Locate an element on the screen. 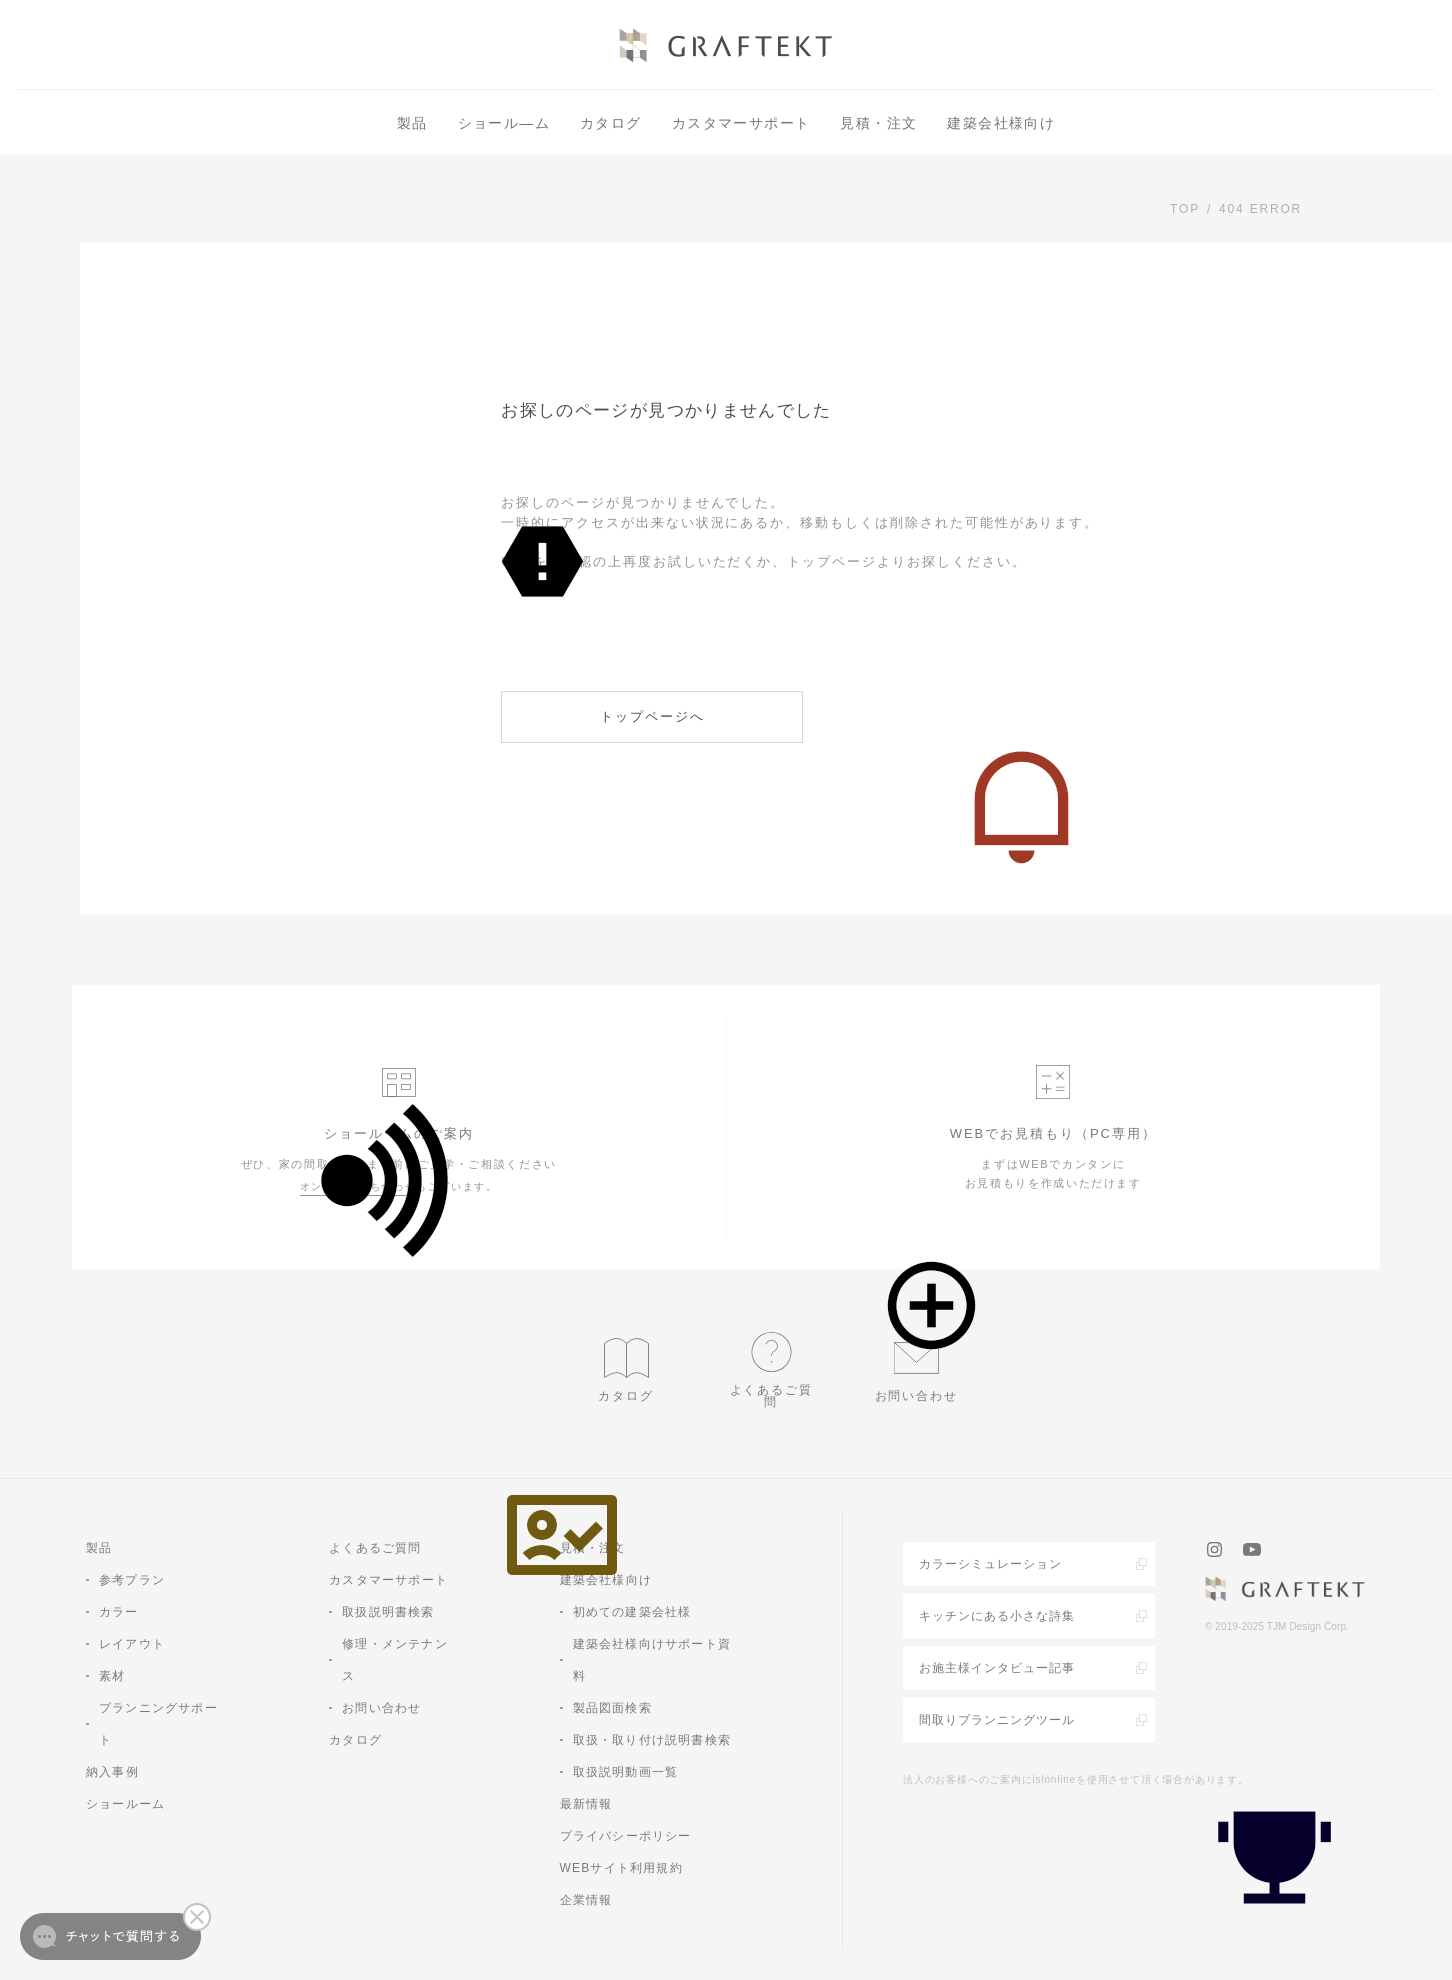 This screenshot has height=1980, width=1452. mark message as spam is located at coordinates (542, 561).